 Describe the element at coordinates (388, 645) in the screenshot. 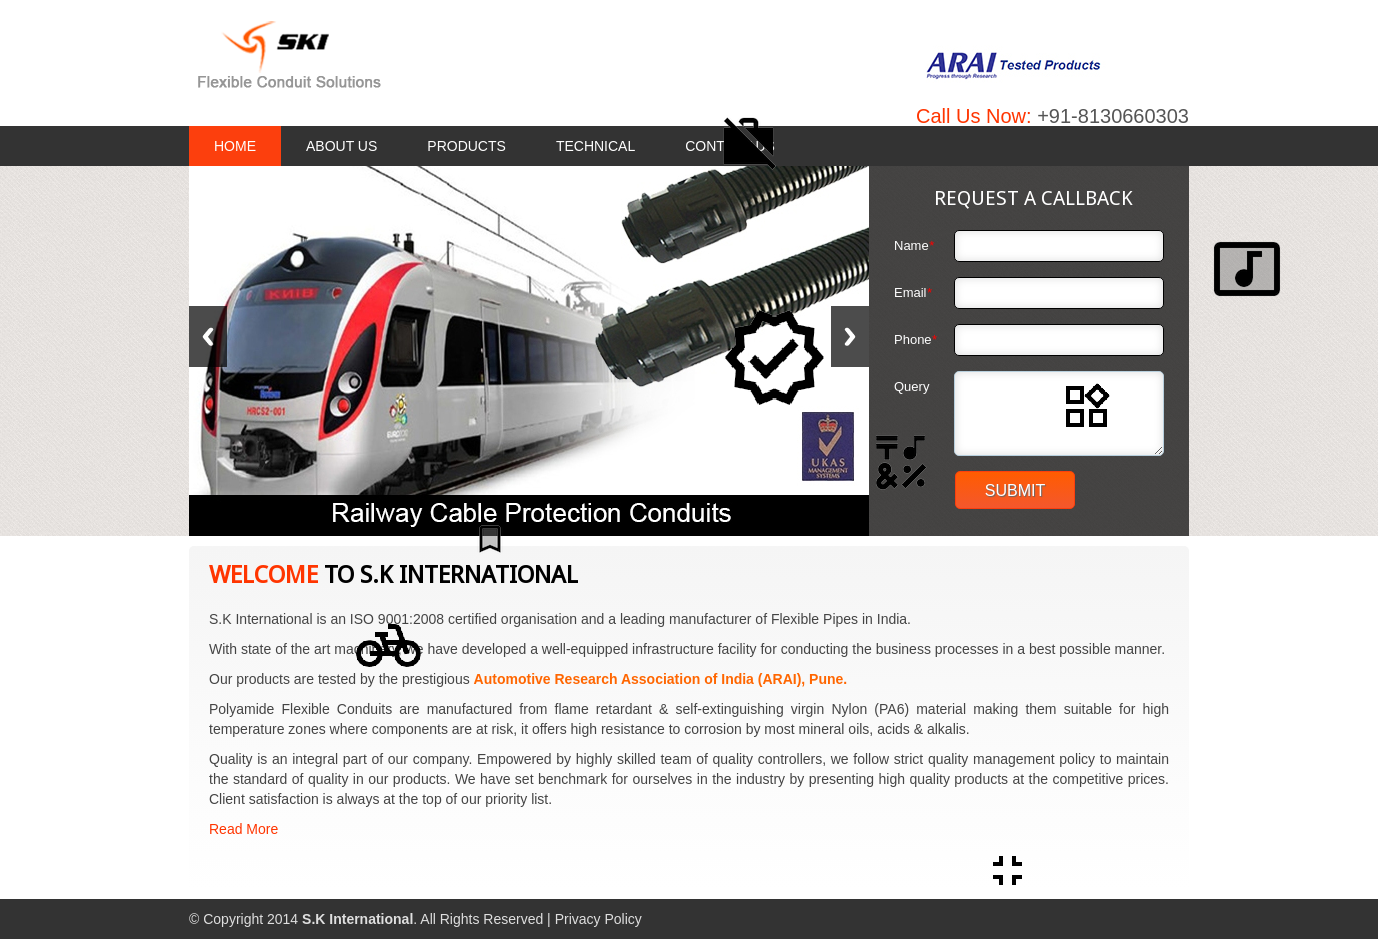

I see `select bicycle as transportation mode` at that location.